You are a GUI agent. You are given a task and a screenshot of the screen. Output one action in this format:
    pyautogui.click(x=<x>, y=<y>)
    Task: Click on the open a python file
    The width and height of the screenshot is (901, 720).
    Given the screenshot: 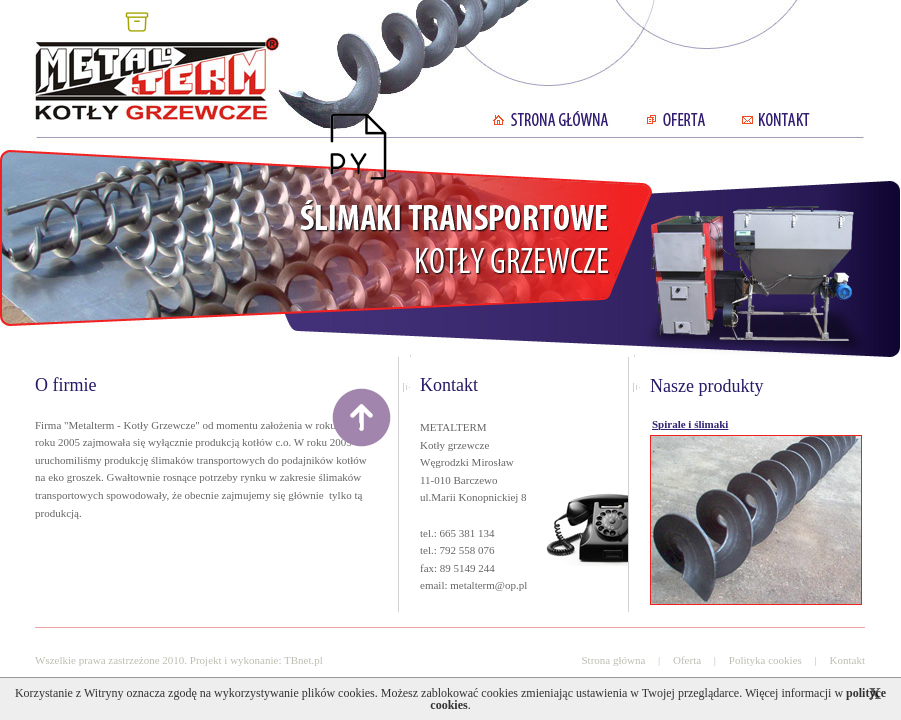 What is the action you would take?
    pyautogui.click(x=358, y=146)
    